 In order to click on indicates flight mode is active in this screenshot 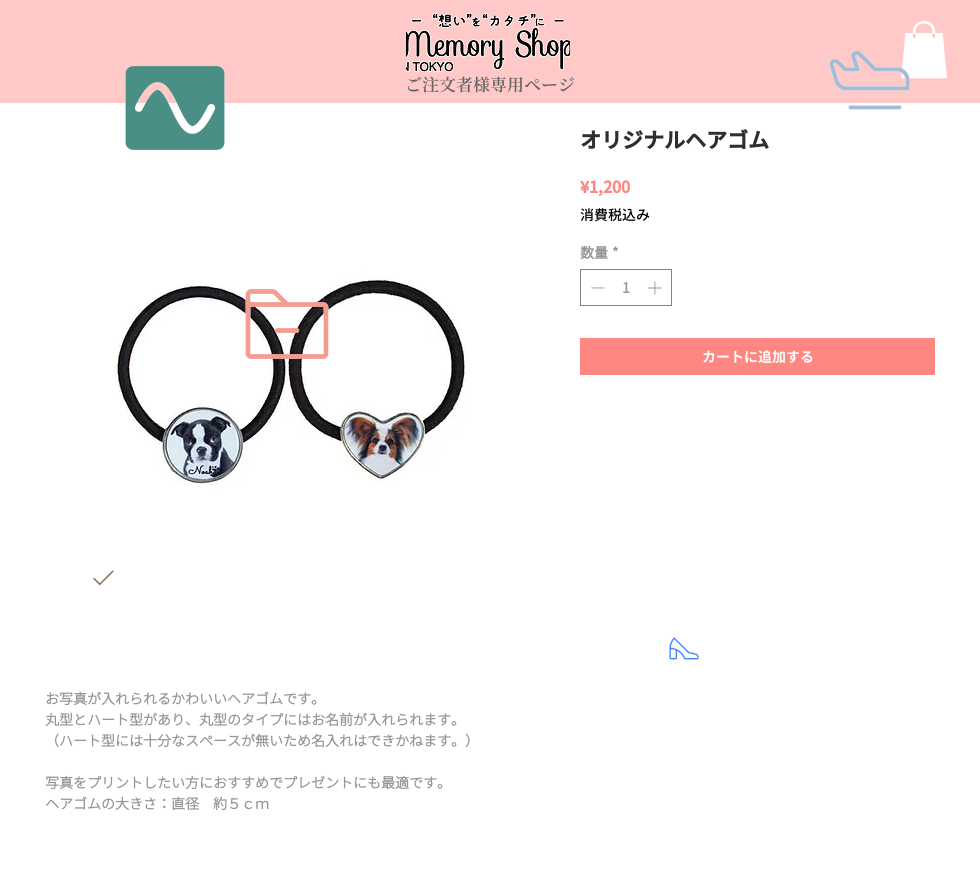, I will do `click(869, 77)`.